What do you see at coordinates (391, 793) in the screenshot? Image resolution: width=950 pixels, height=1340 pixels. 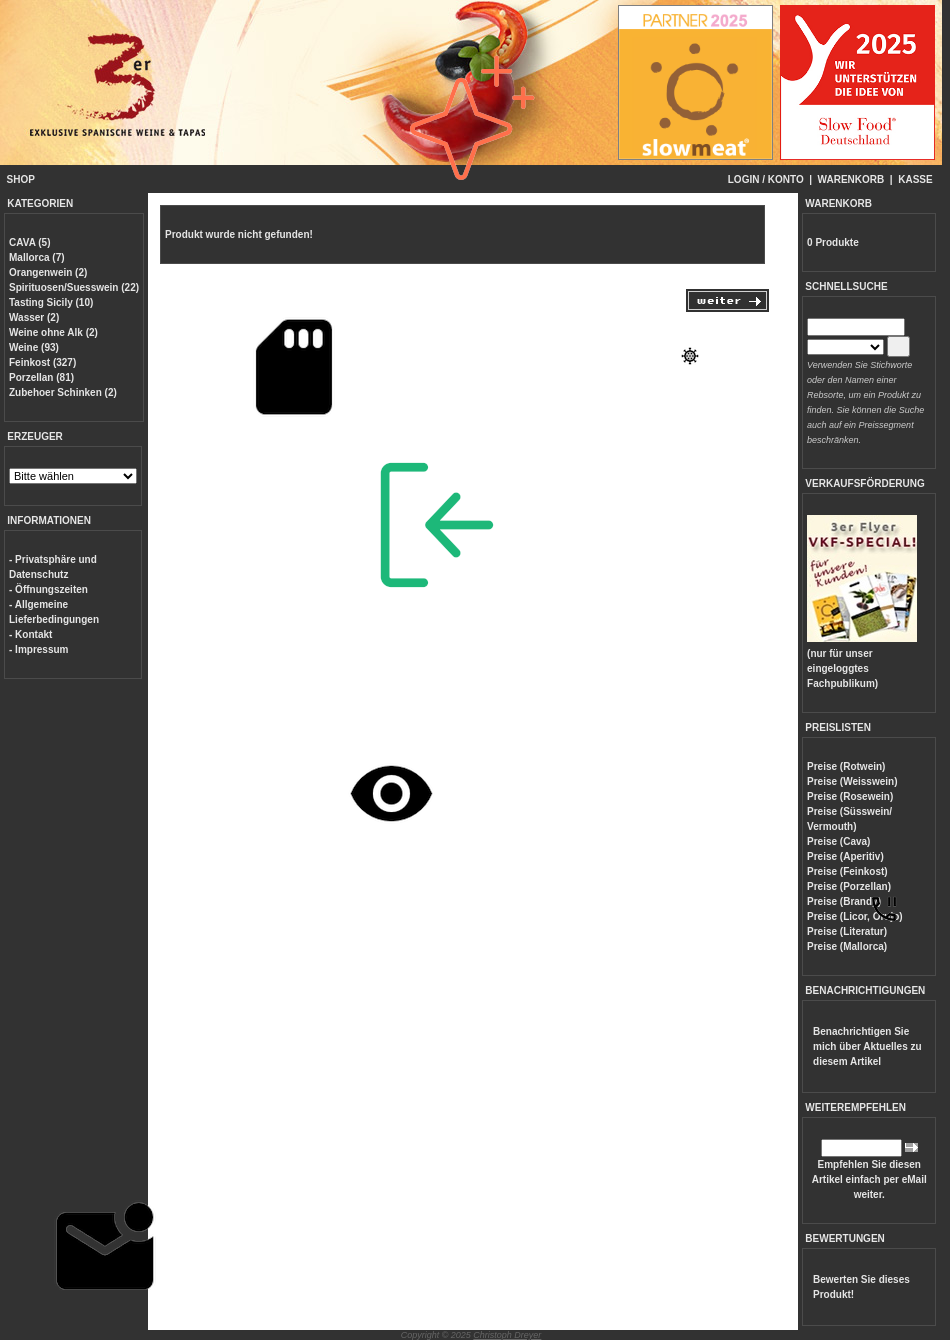 I see `view or preview content` at bounding box center [391, 793].